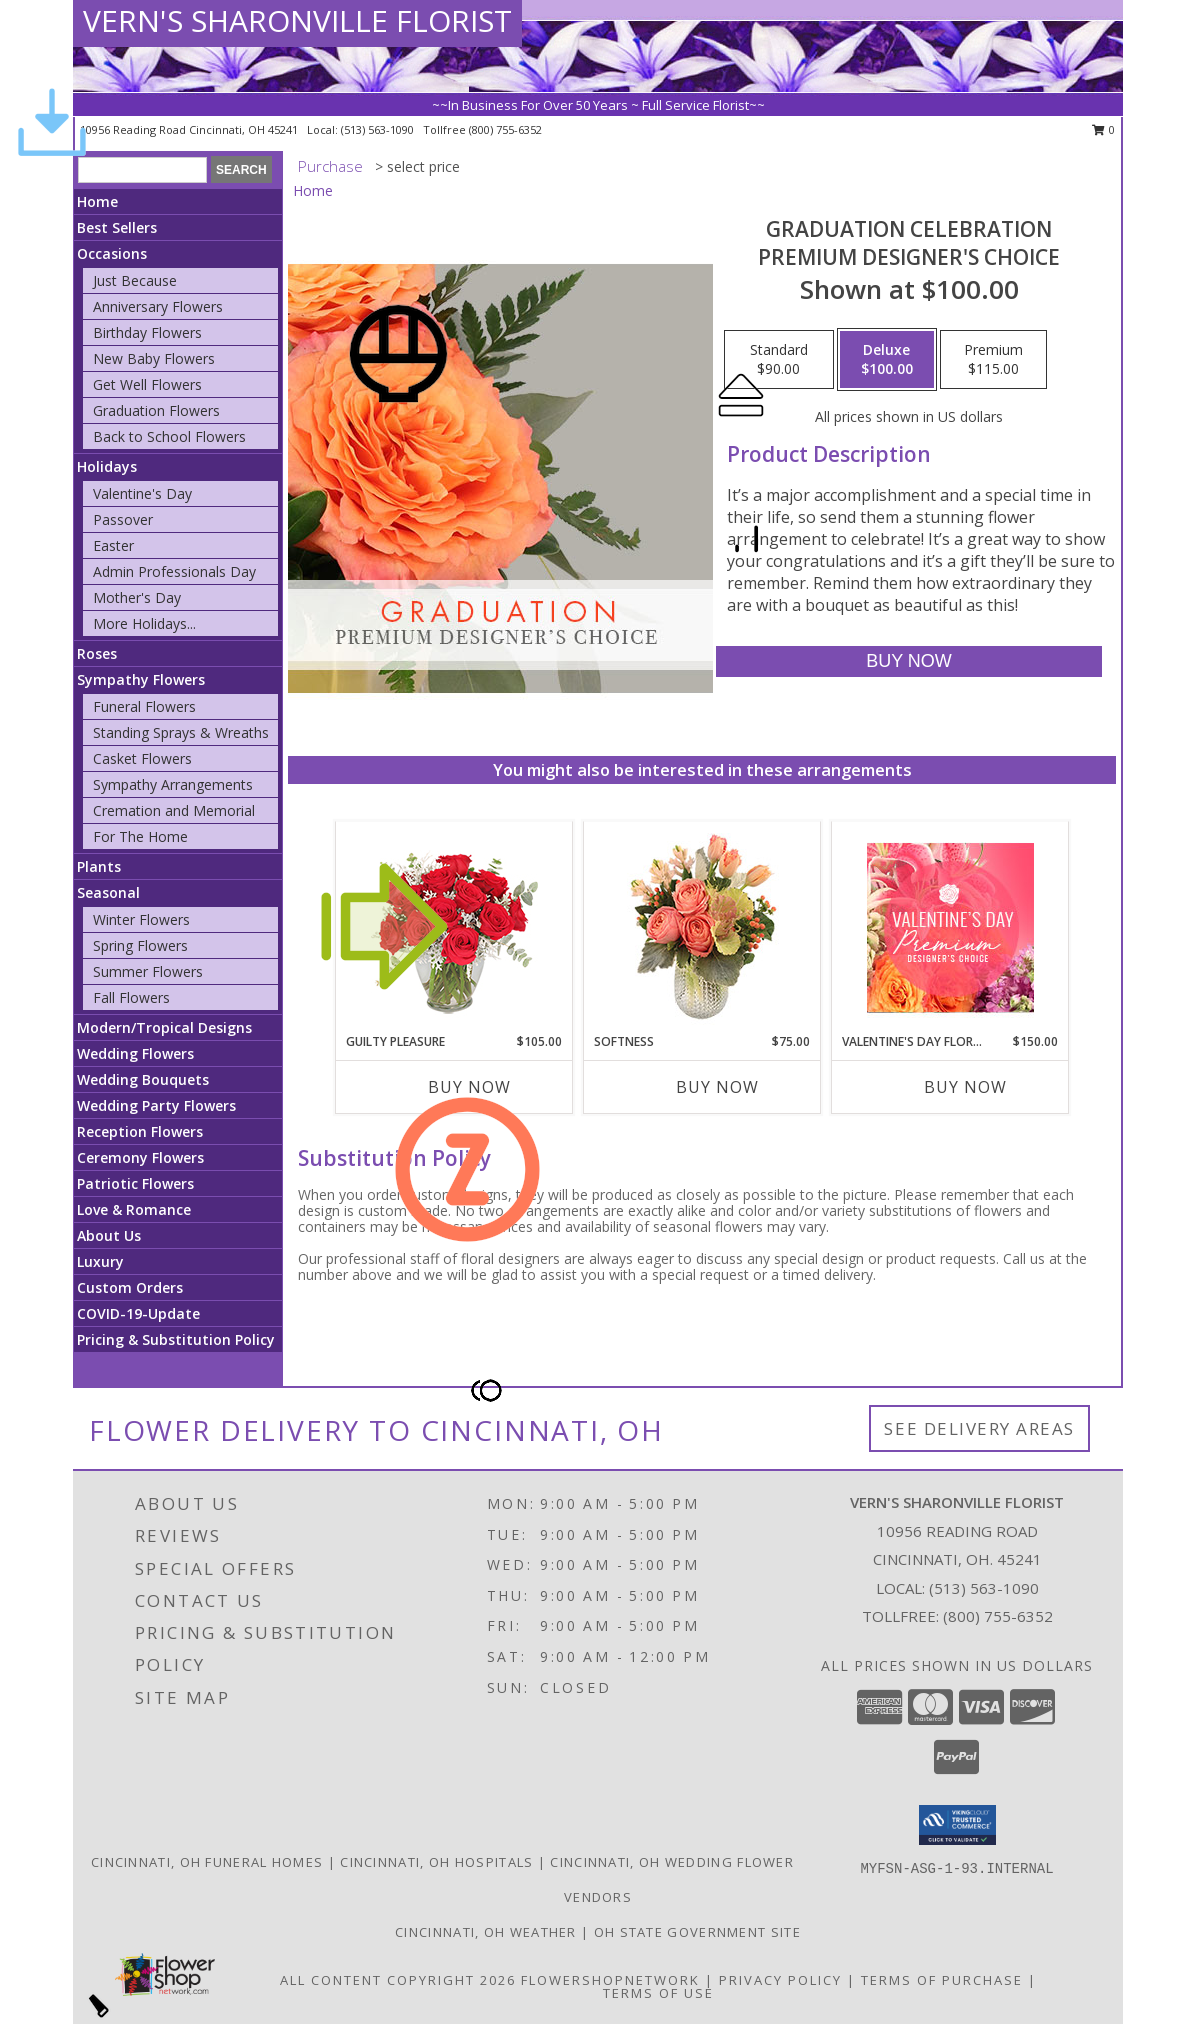 The width and height of the screenshot is (1196, 2024). Describe the element at coordinates (379, 926) in the screenshot. I see `go to next step or screen` at that location.